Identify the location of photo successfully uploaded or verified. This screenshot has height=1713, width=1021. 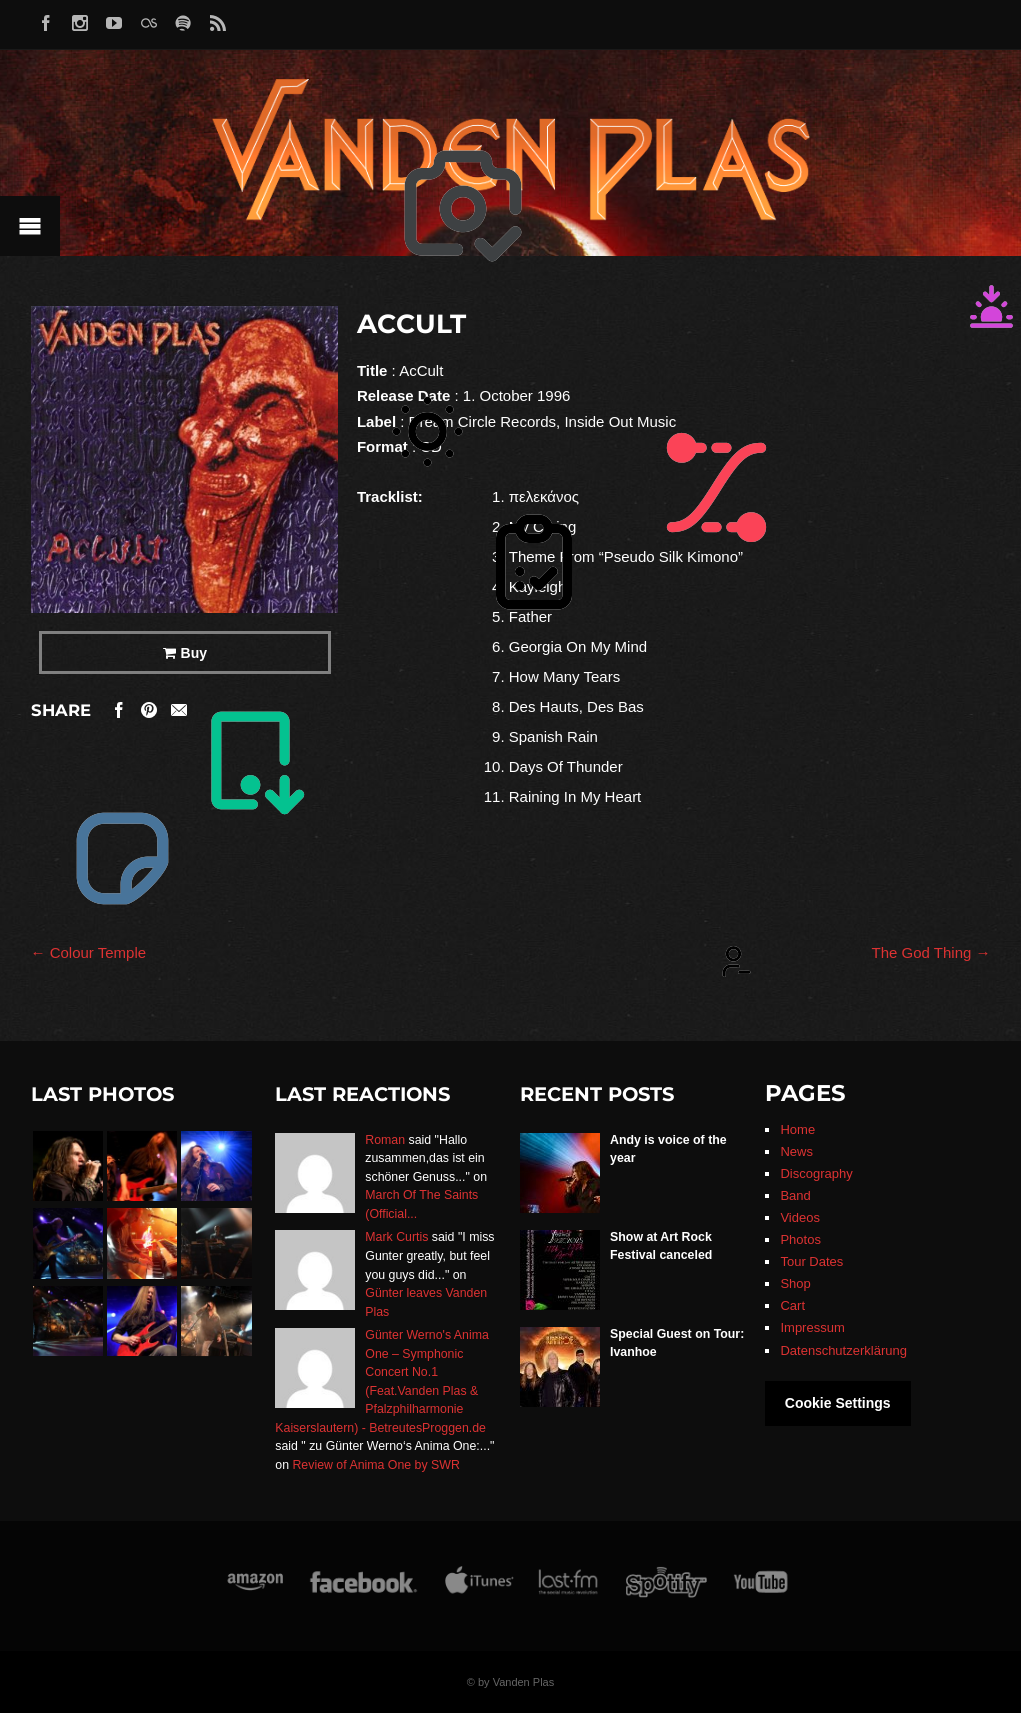
(463, 203).